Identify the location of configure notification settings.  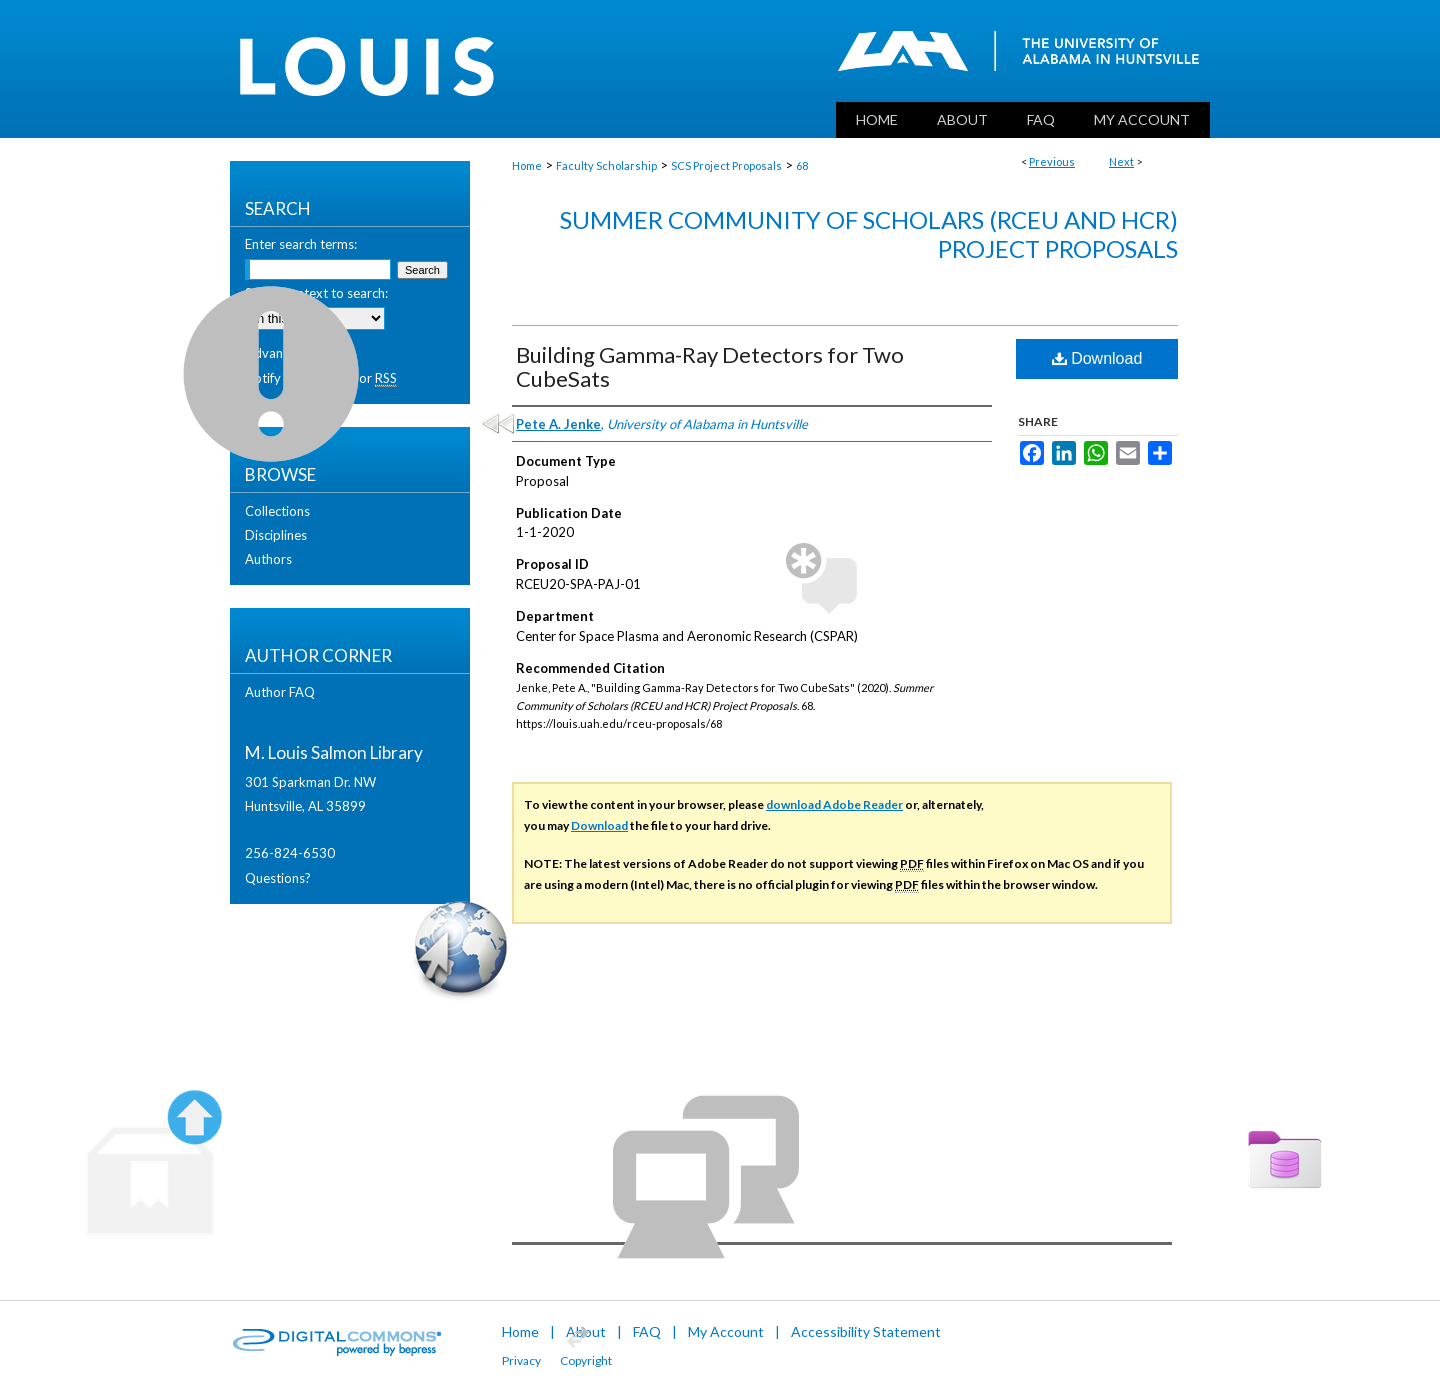
(821, 578).